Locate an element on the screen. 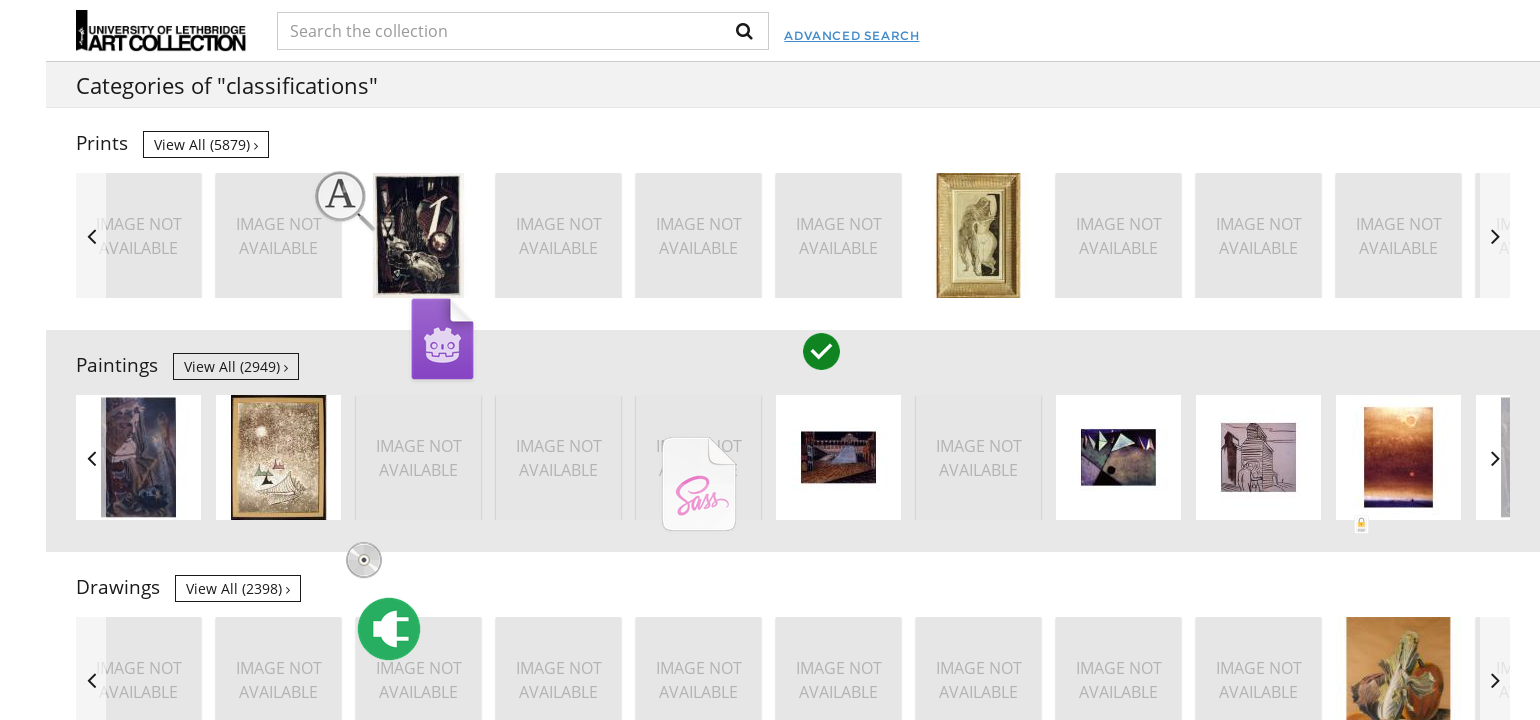 The height and width of the screenshot is (720, 1540). indicates a sass stylesheet file is located at coordinates (699, 484).